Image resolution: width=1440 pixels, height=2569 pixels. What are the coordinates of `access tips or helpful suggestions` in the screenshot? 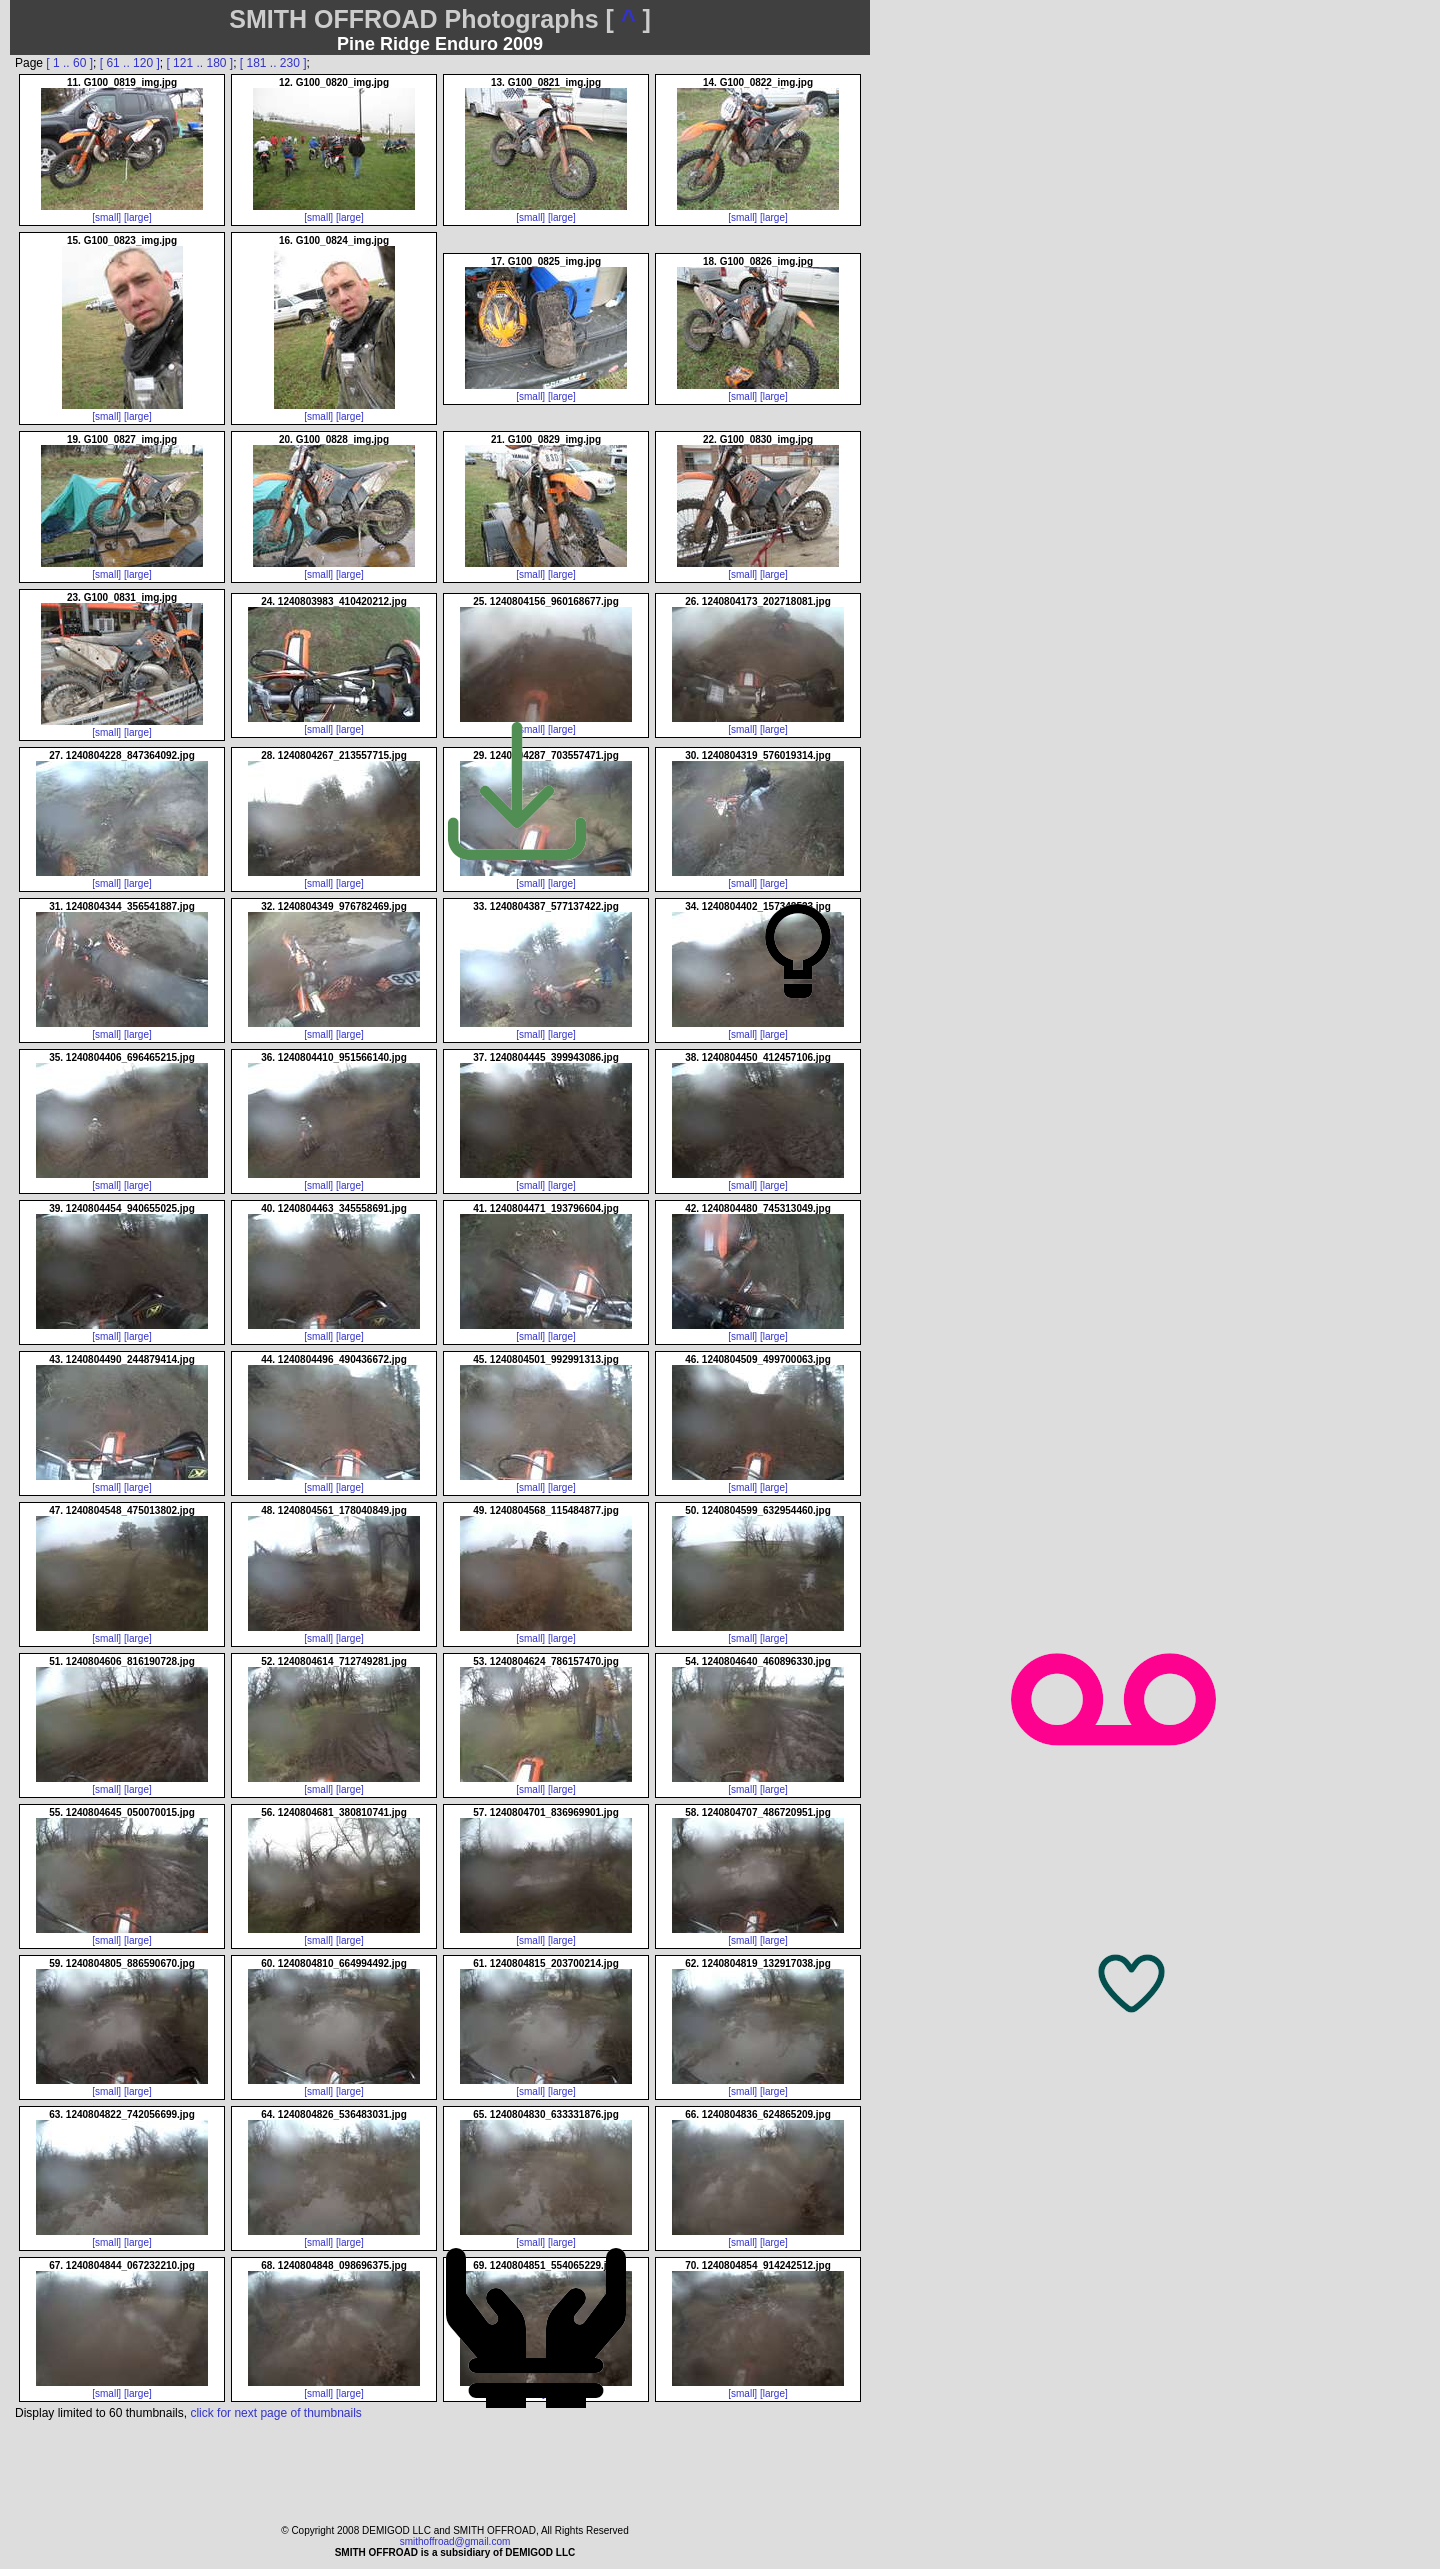 It's located at (798, 951).